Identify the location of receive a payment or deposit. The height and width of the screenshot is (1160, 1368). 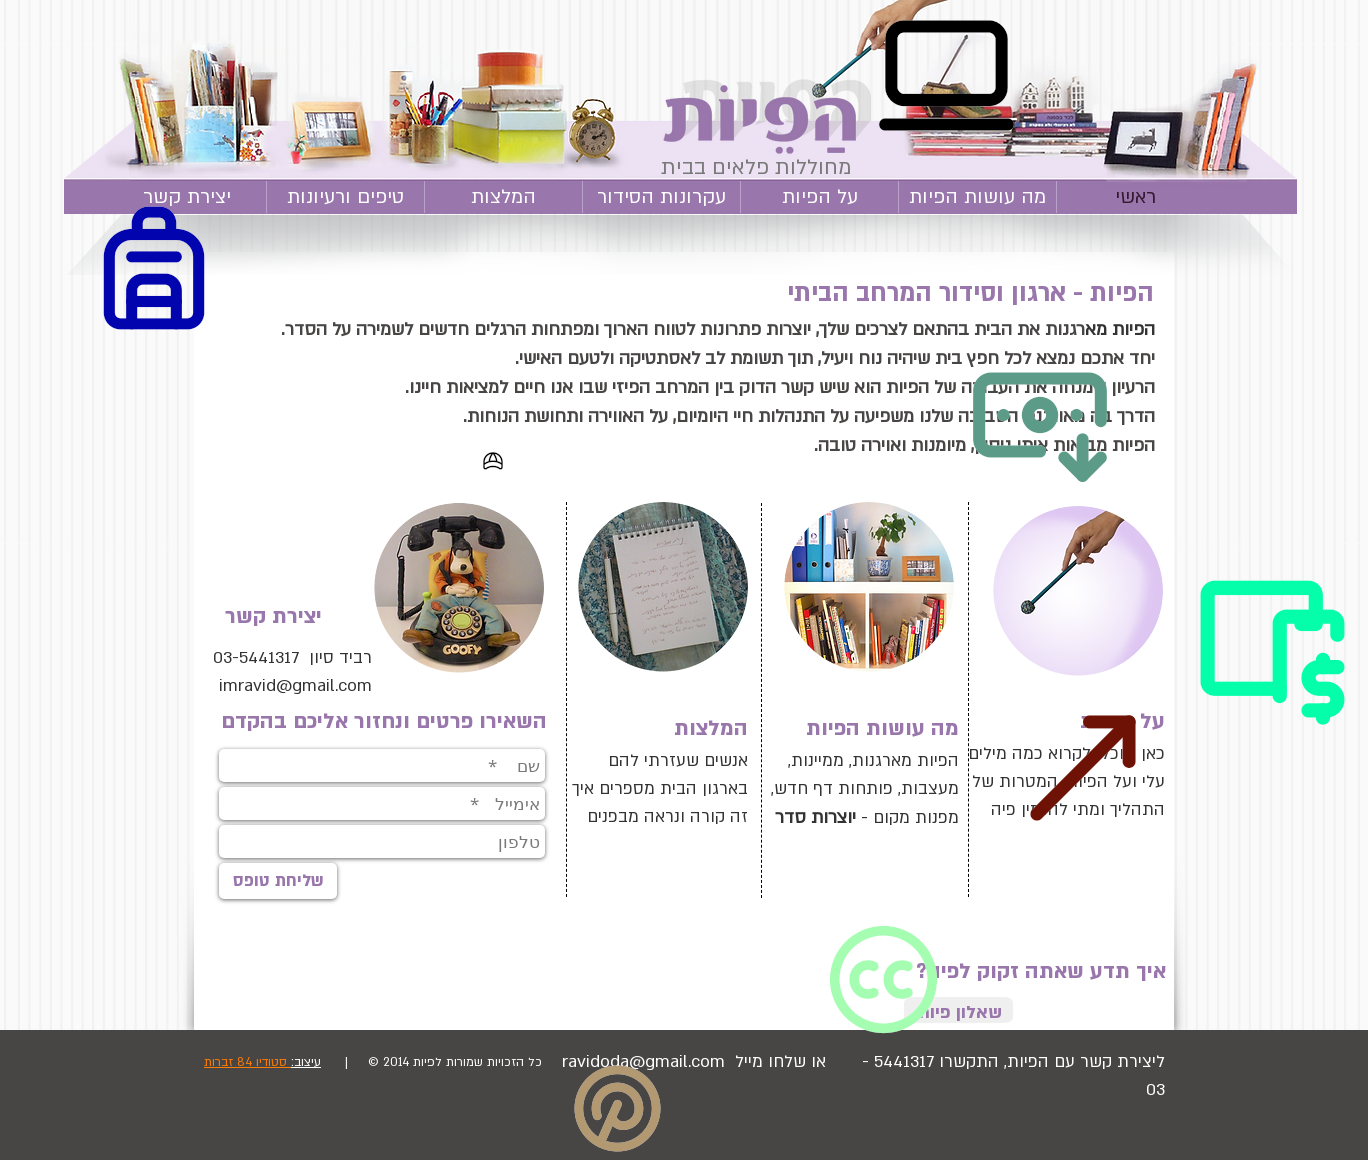
(1040, 415).